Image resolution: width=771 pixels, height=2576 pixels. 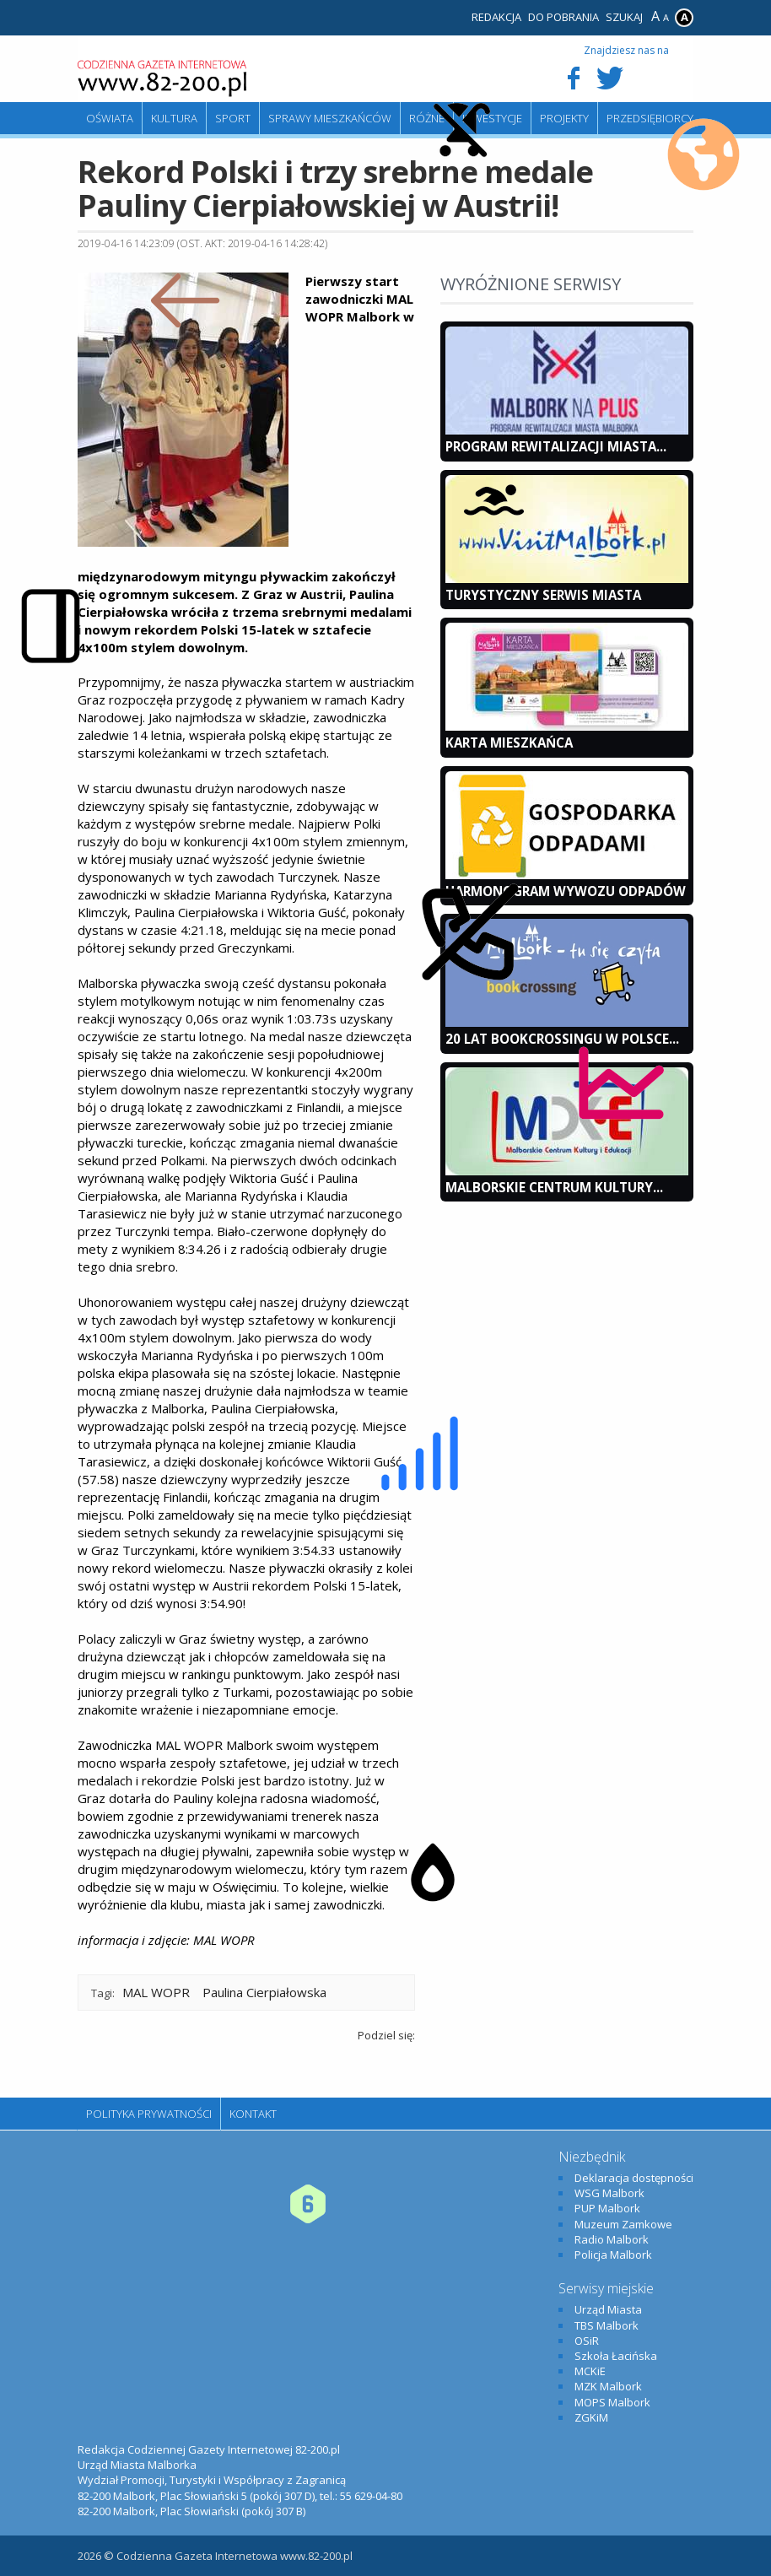 What do you see at coordinates (433, 1872) in the screenshot?
I see `indicates flammable or combustible content` at bounding box center [433, 1872].